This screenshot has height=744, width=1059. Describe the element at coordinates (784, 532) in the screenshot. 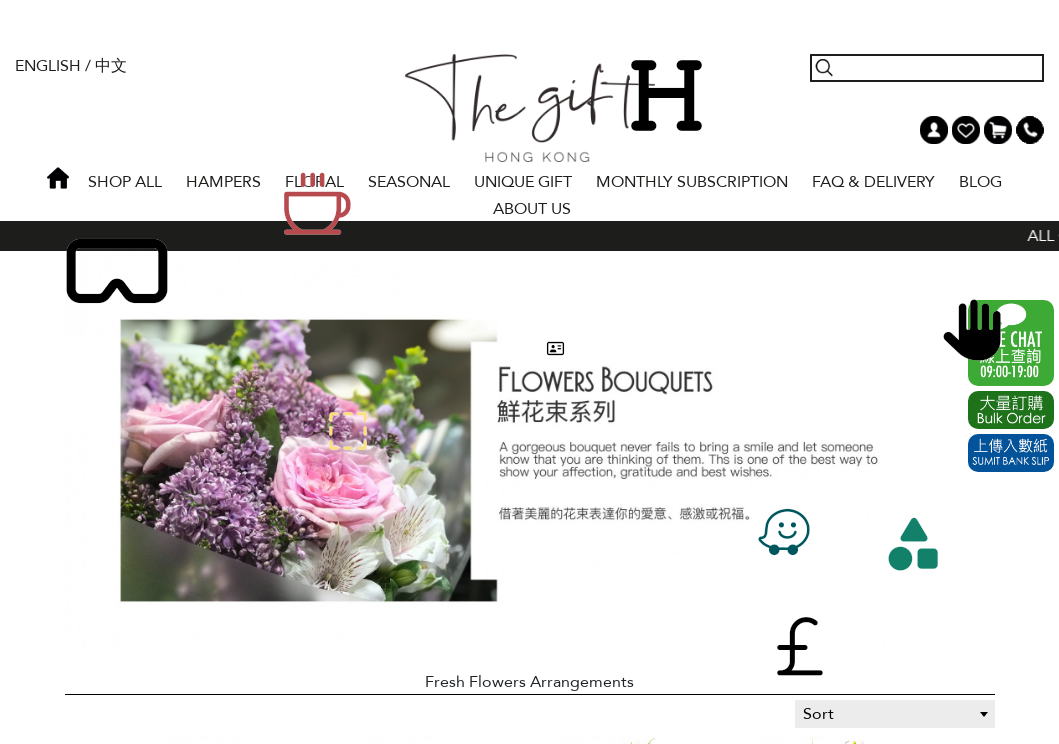

I see `open Waze navigation app` at that location.